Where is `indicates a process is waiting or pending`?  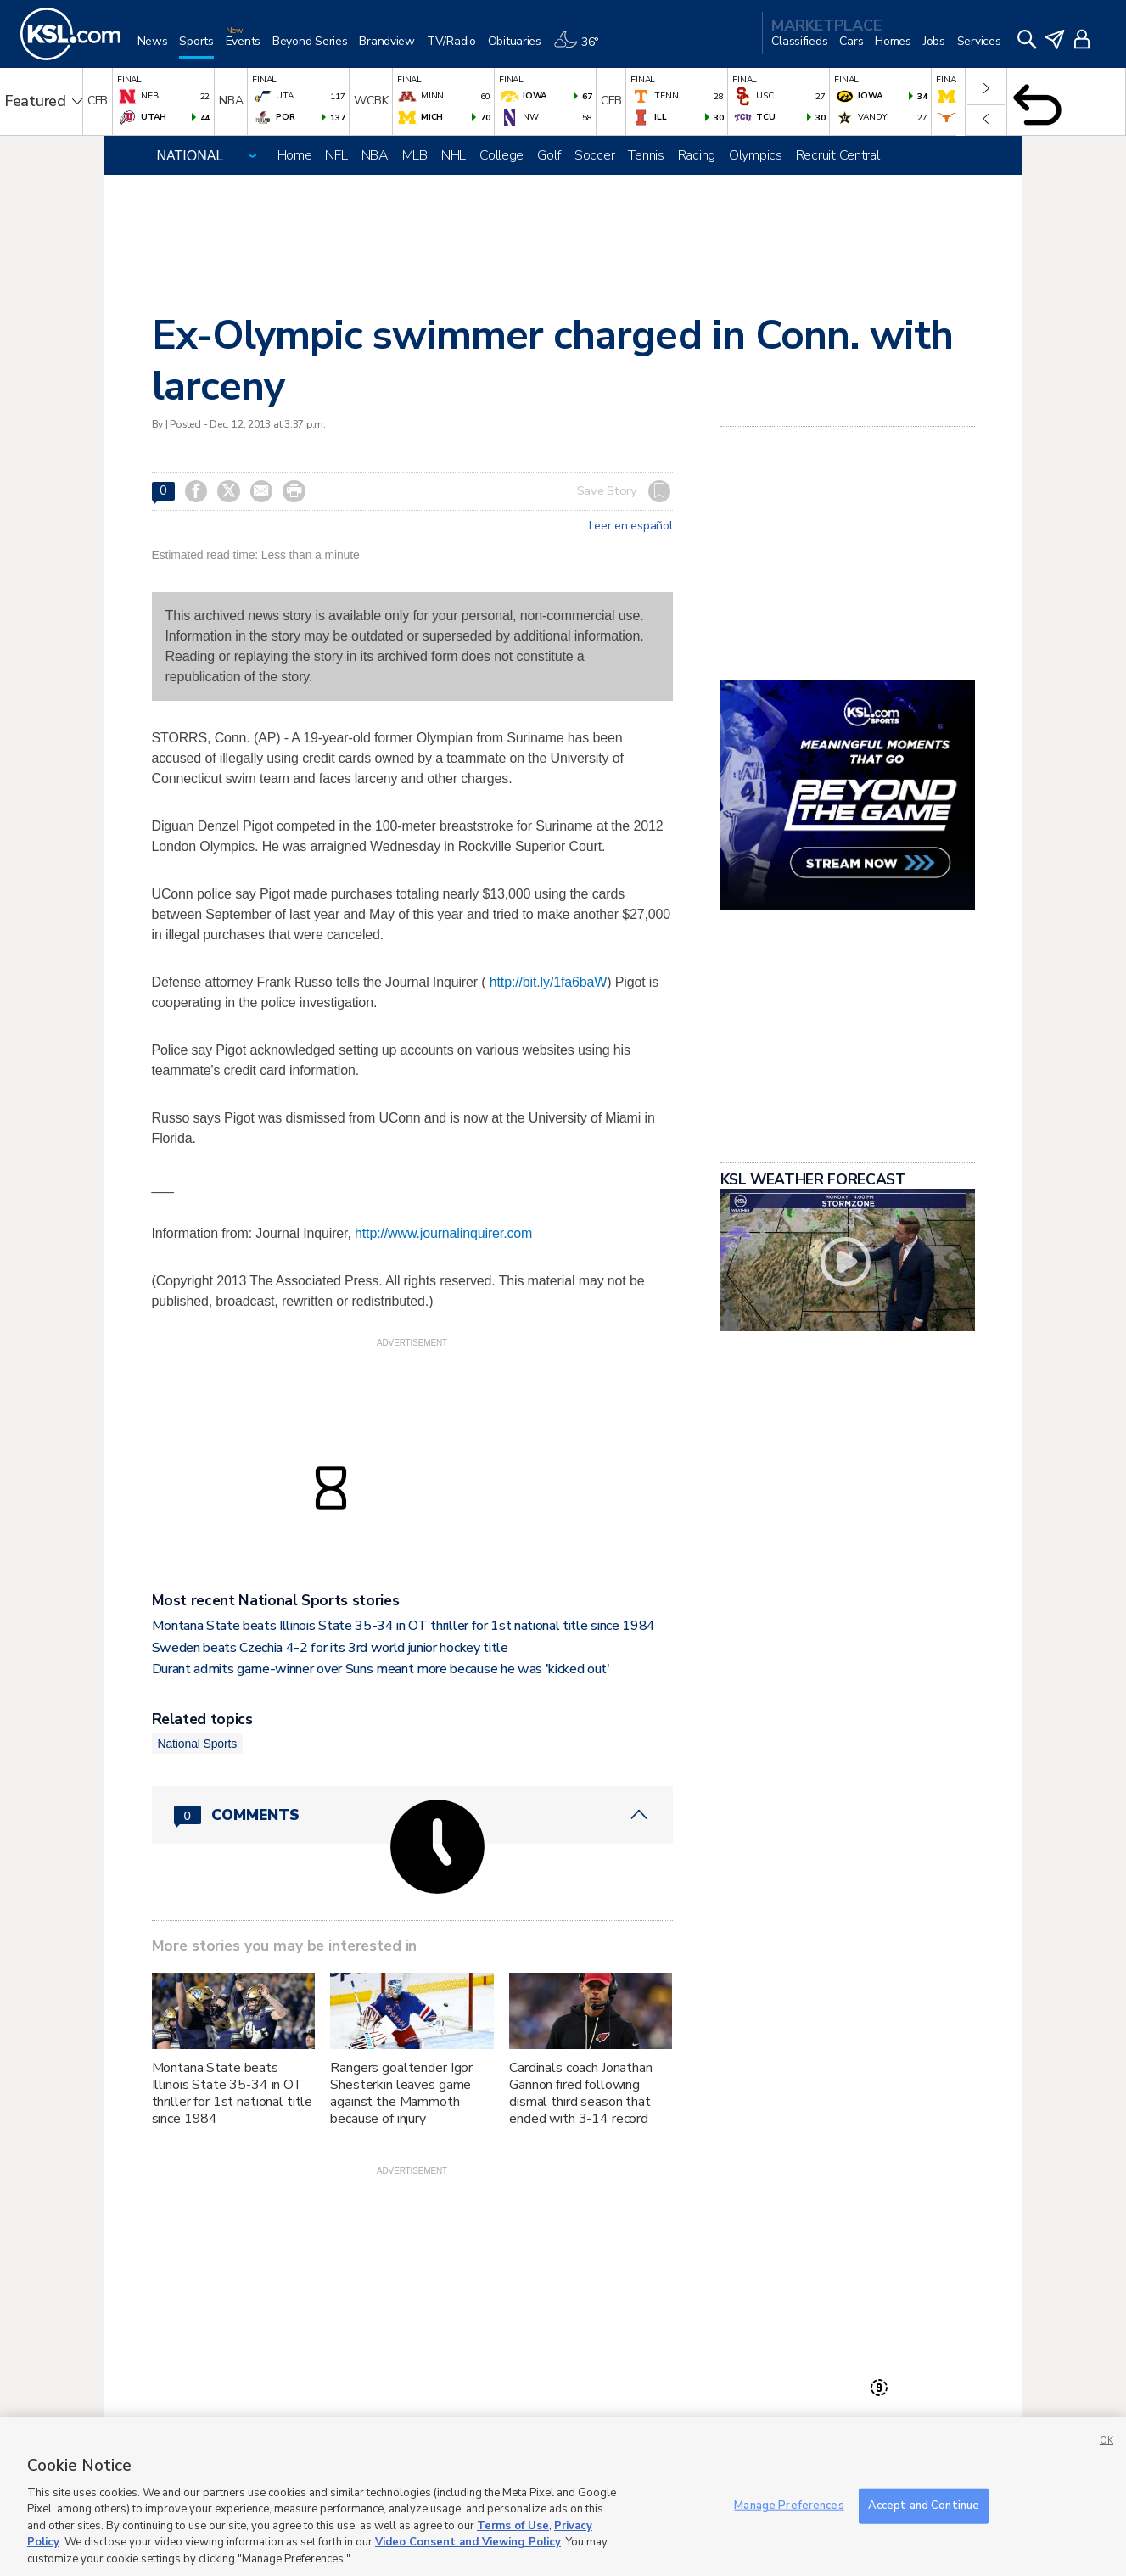 indicates a process is waiting or pending is located at coordinates (331, 1488).